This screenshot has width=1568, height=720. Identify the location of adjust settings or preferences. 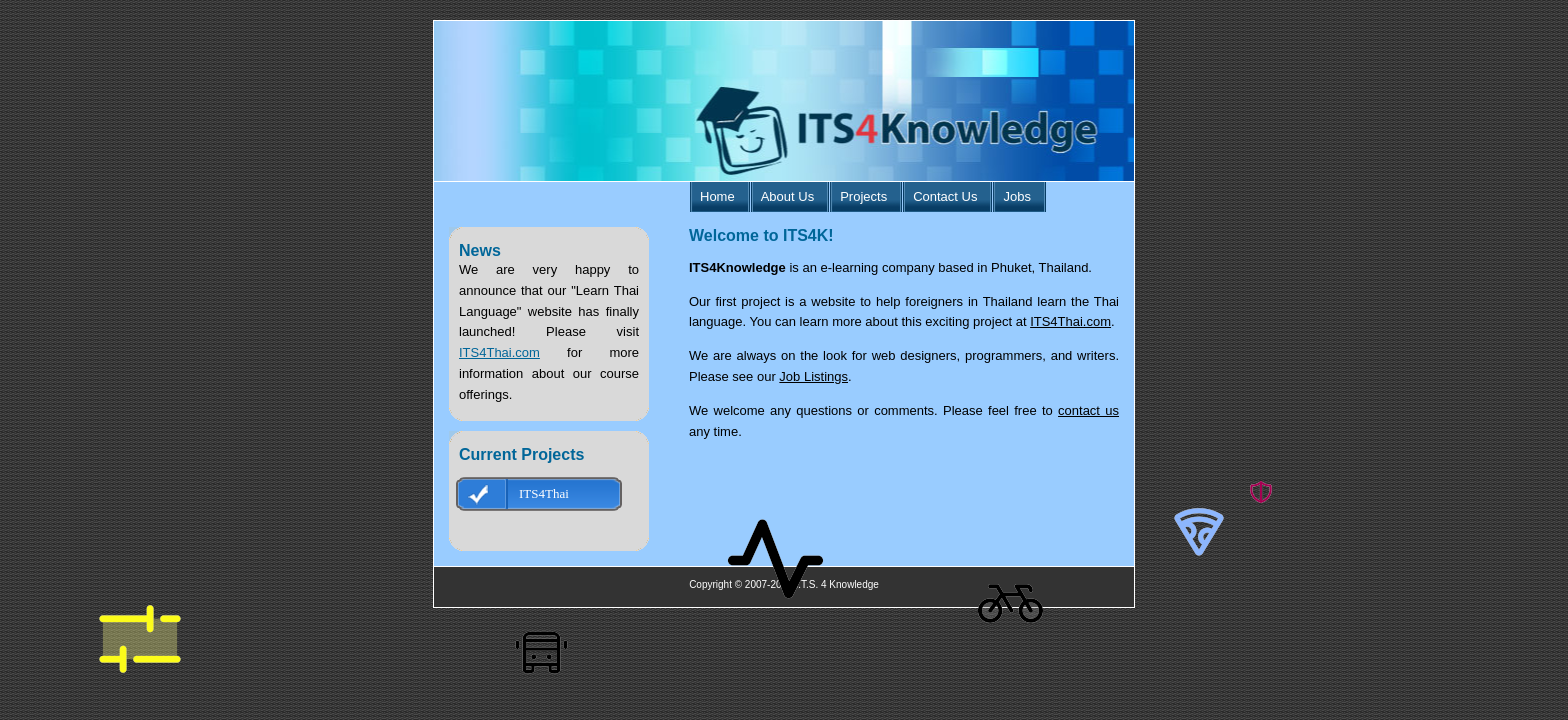
(140, 639).